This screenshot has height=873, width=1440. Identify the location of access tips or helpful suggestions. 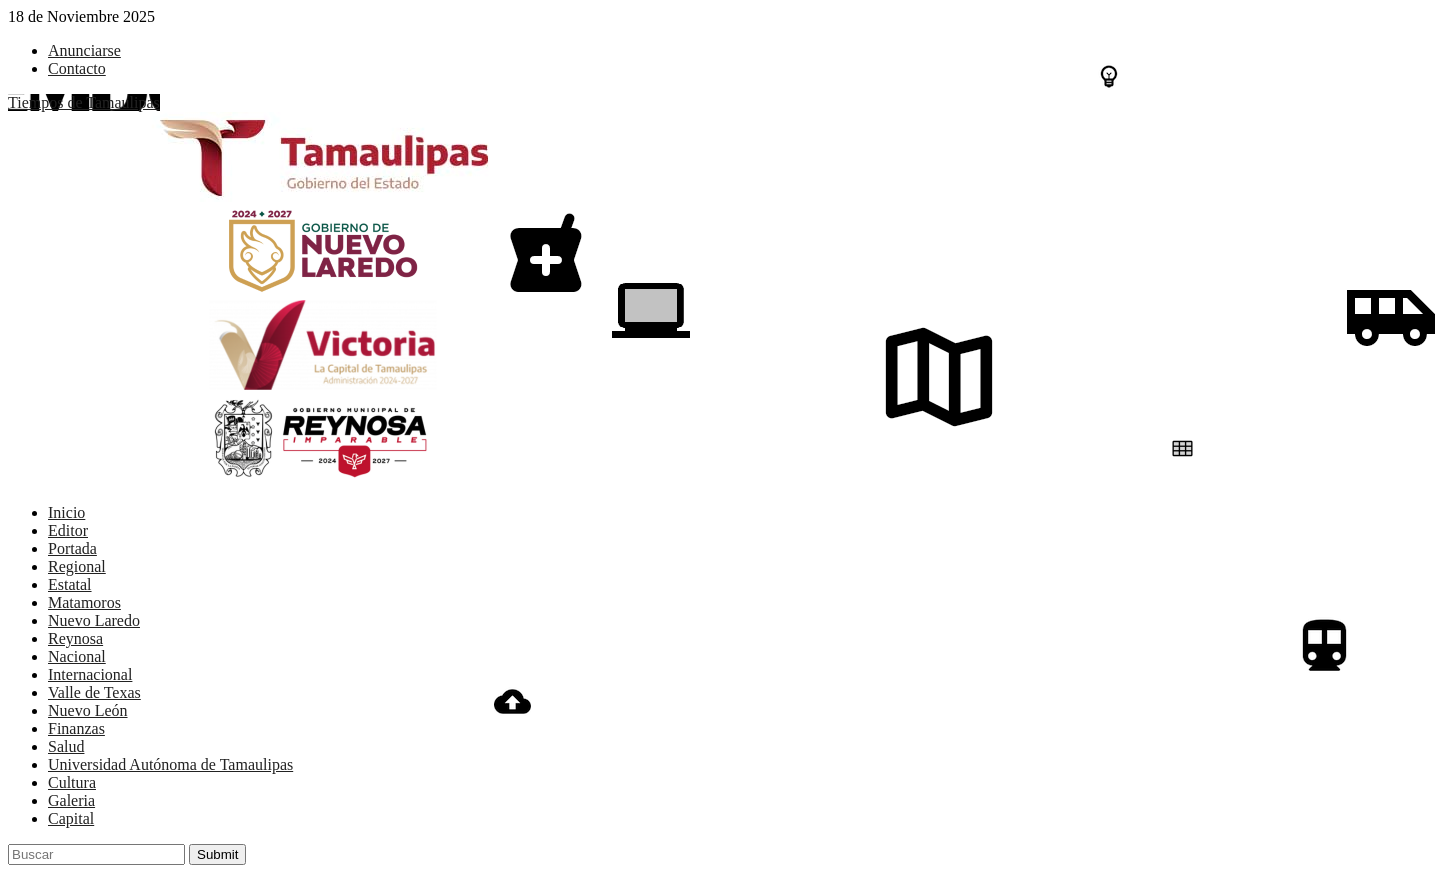
(1109, 76).